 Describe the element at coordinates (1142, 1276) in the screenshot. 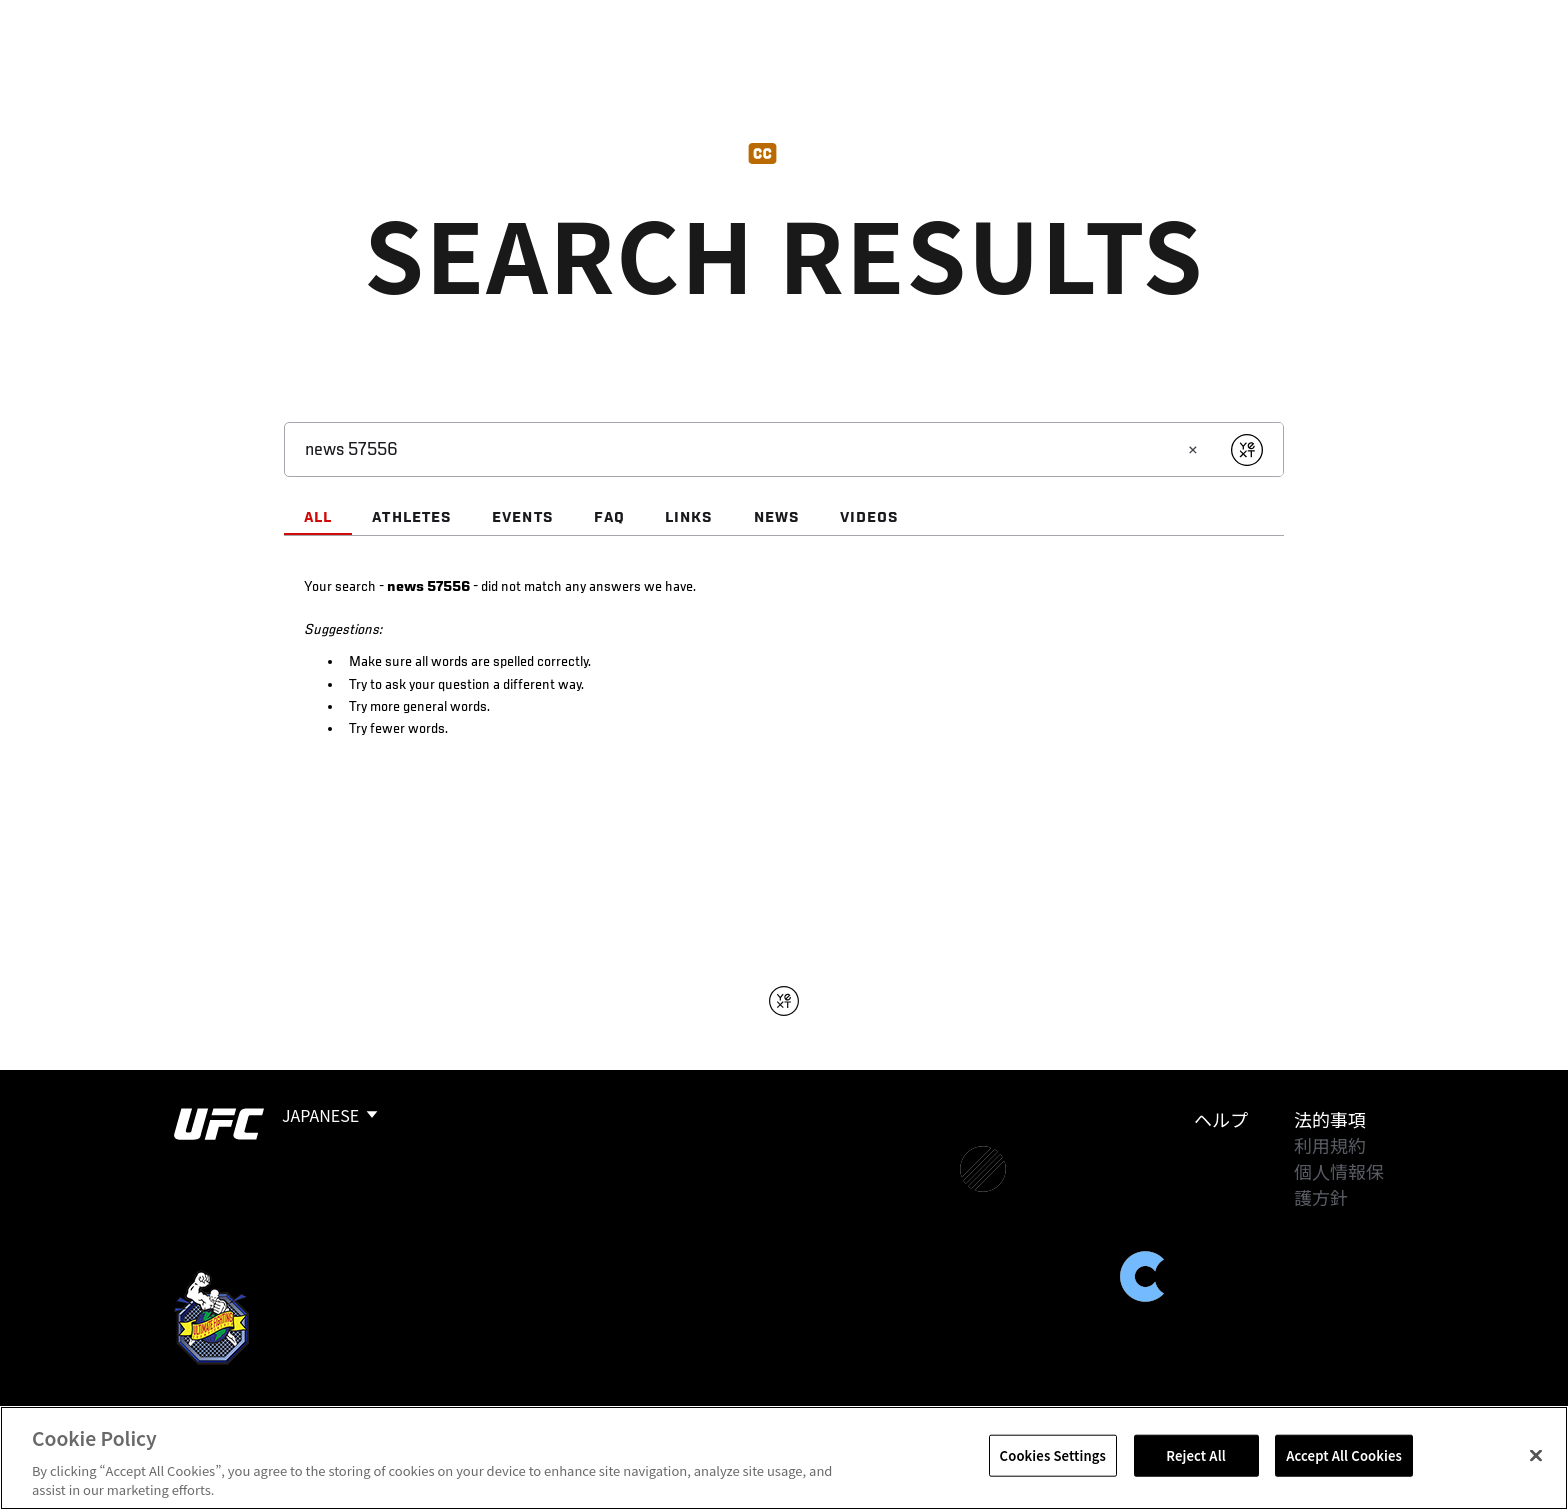

I see `cuttlefish brand logo` at that location.